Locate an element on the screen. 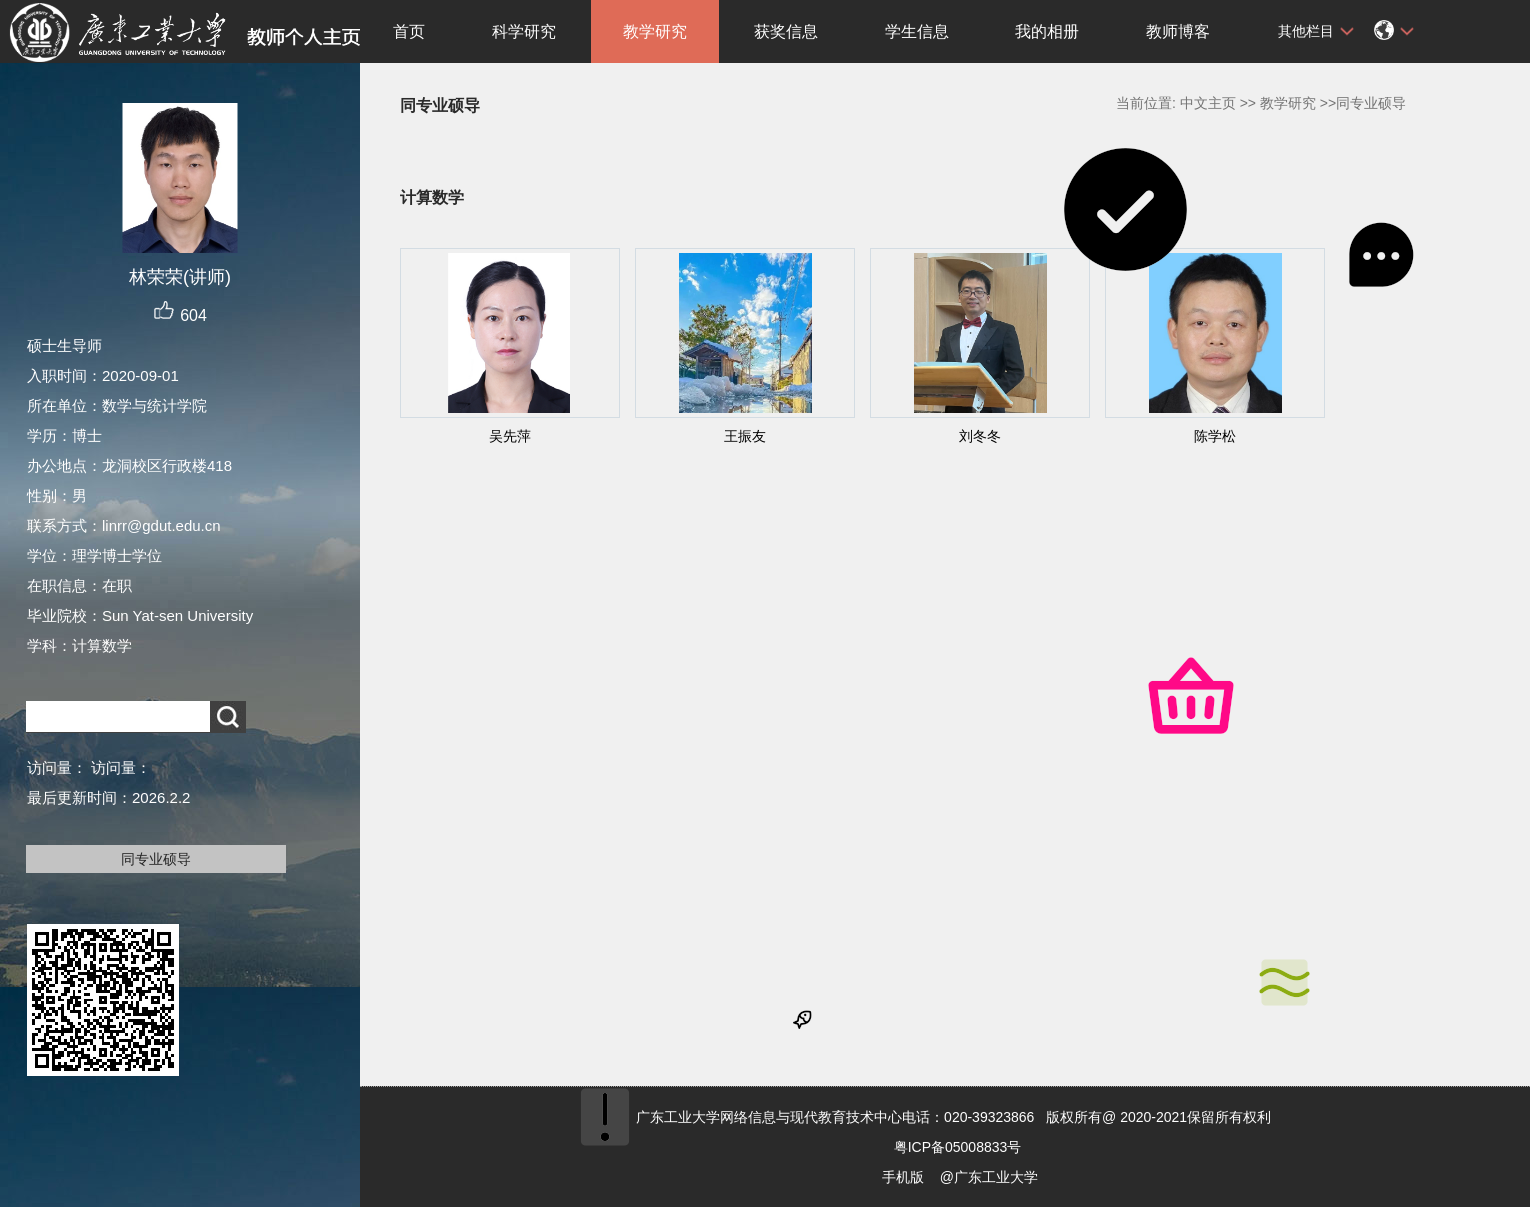 The height and width of the screenshot is (1207, 1530). indicates approximate or estimated value is located at coordinates (1284, 982).